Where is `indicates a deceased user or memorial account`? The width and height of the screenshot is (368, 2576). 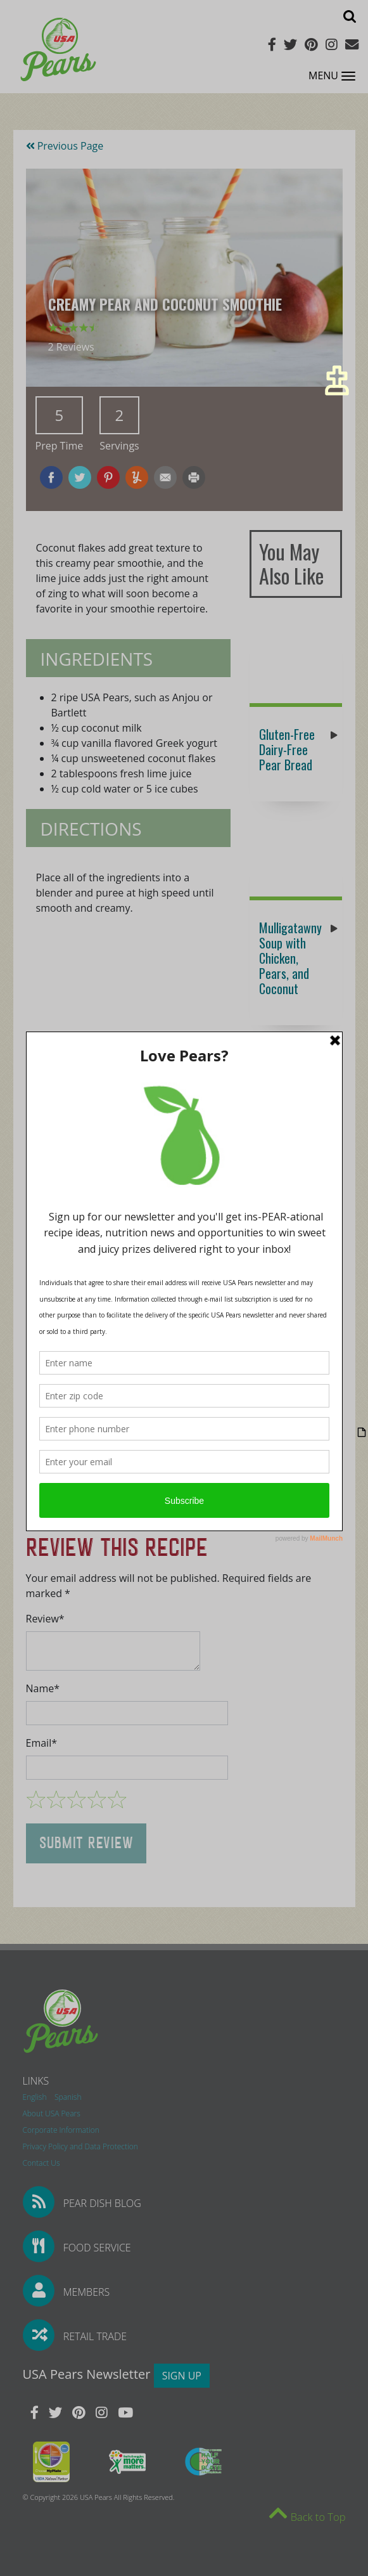 indicates a deceased user or memorial account is located at coordinates (337, 380).